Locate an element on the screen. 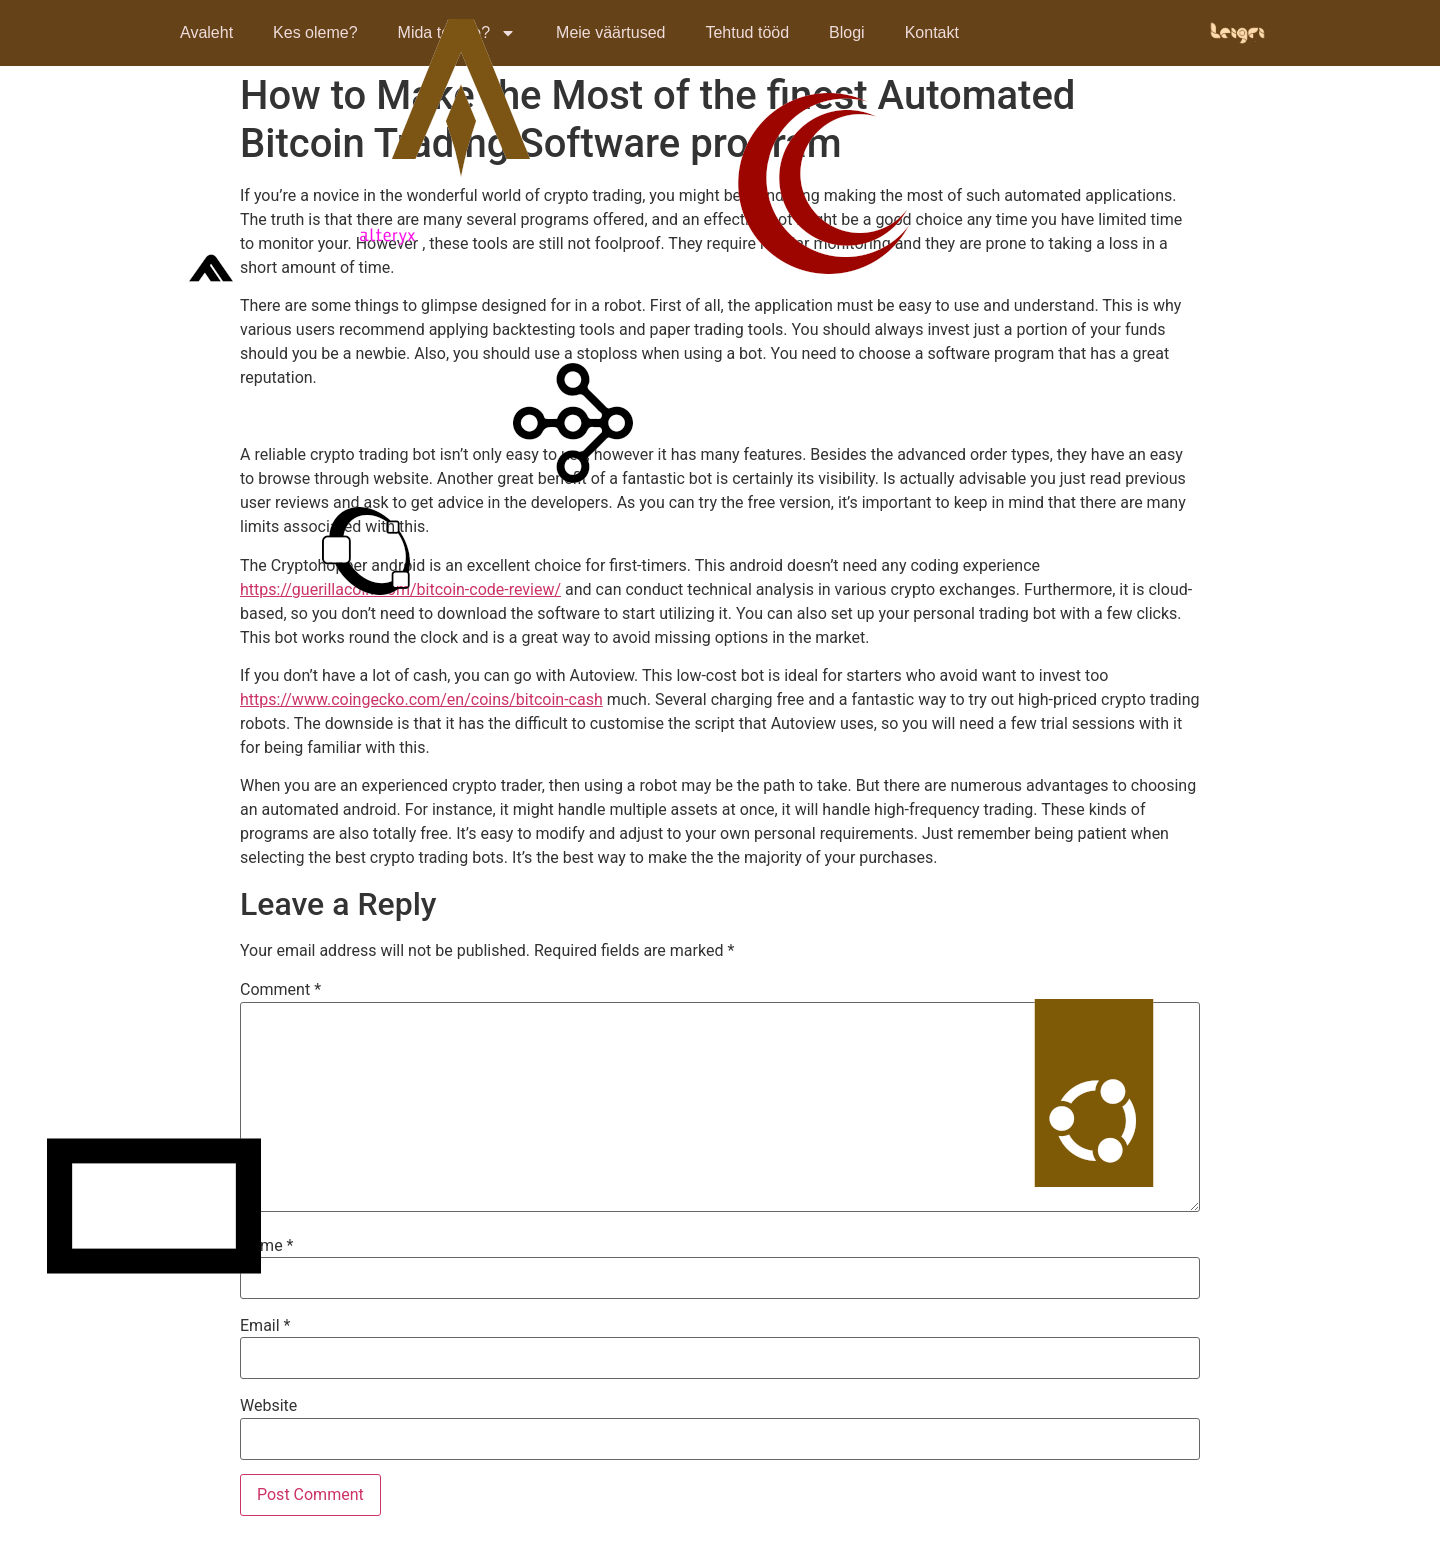 The image size is (1440, 1562). launch THE FINALS game is located at coordinates (211, 268).